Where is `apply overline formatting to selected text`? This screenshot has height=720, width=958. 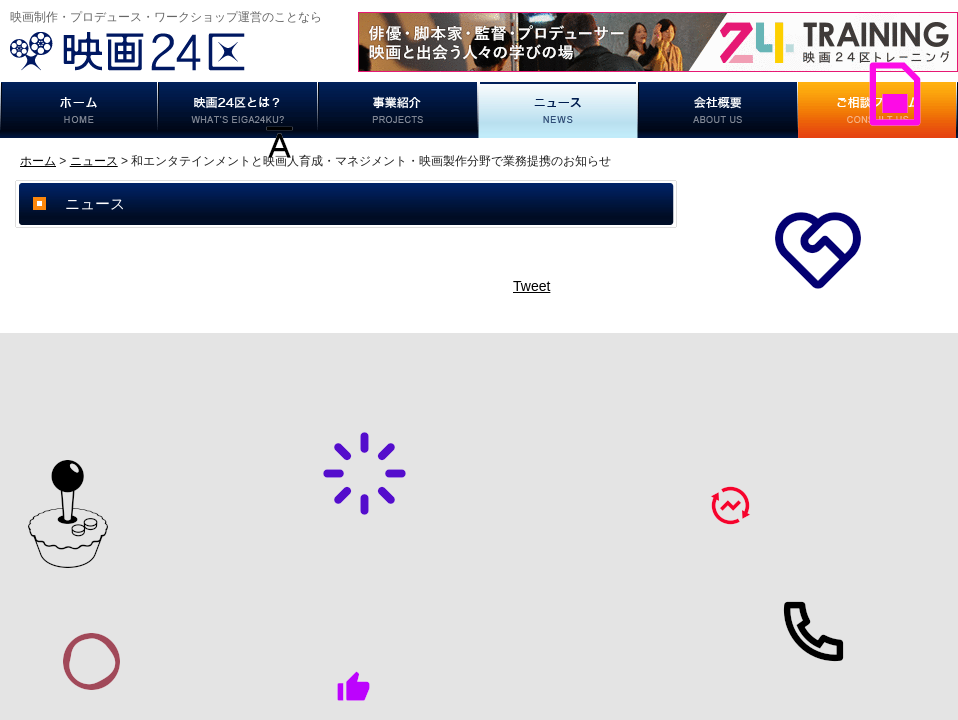 apply overline formatting to selected text is located at coordinates (279, 141).